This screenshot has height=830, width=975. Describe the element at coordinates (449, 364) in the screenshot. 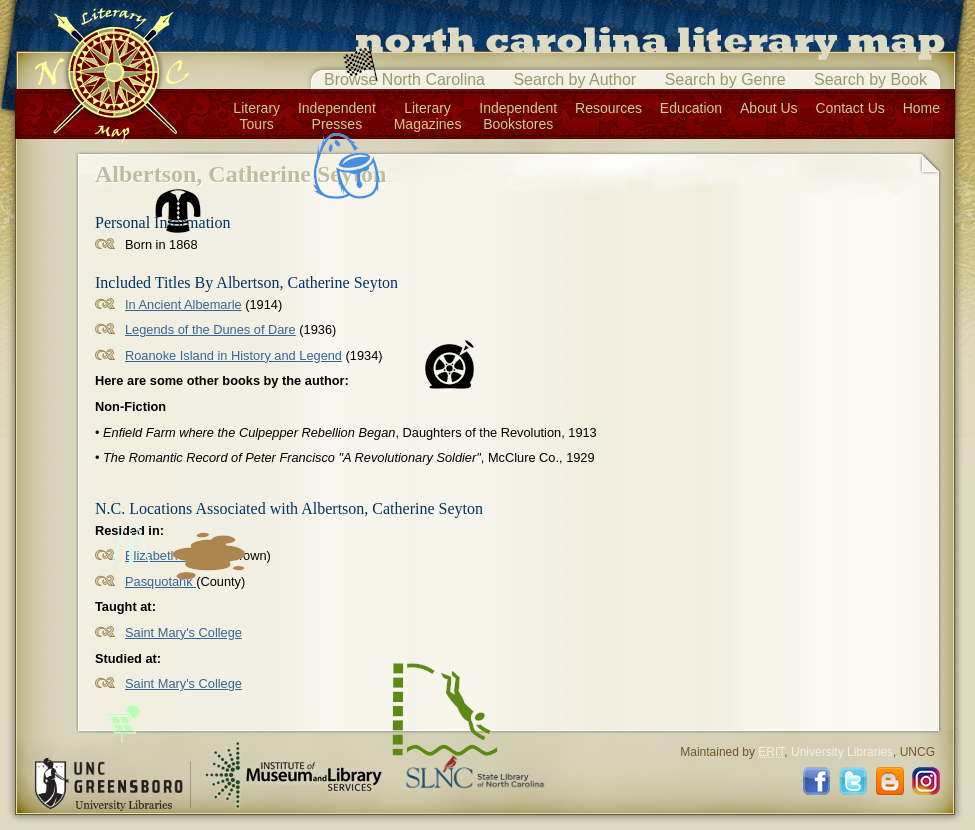

I see `report a flat tire or vehicle issue` at that location.